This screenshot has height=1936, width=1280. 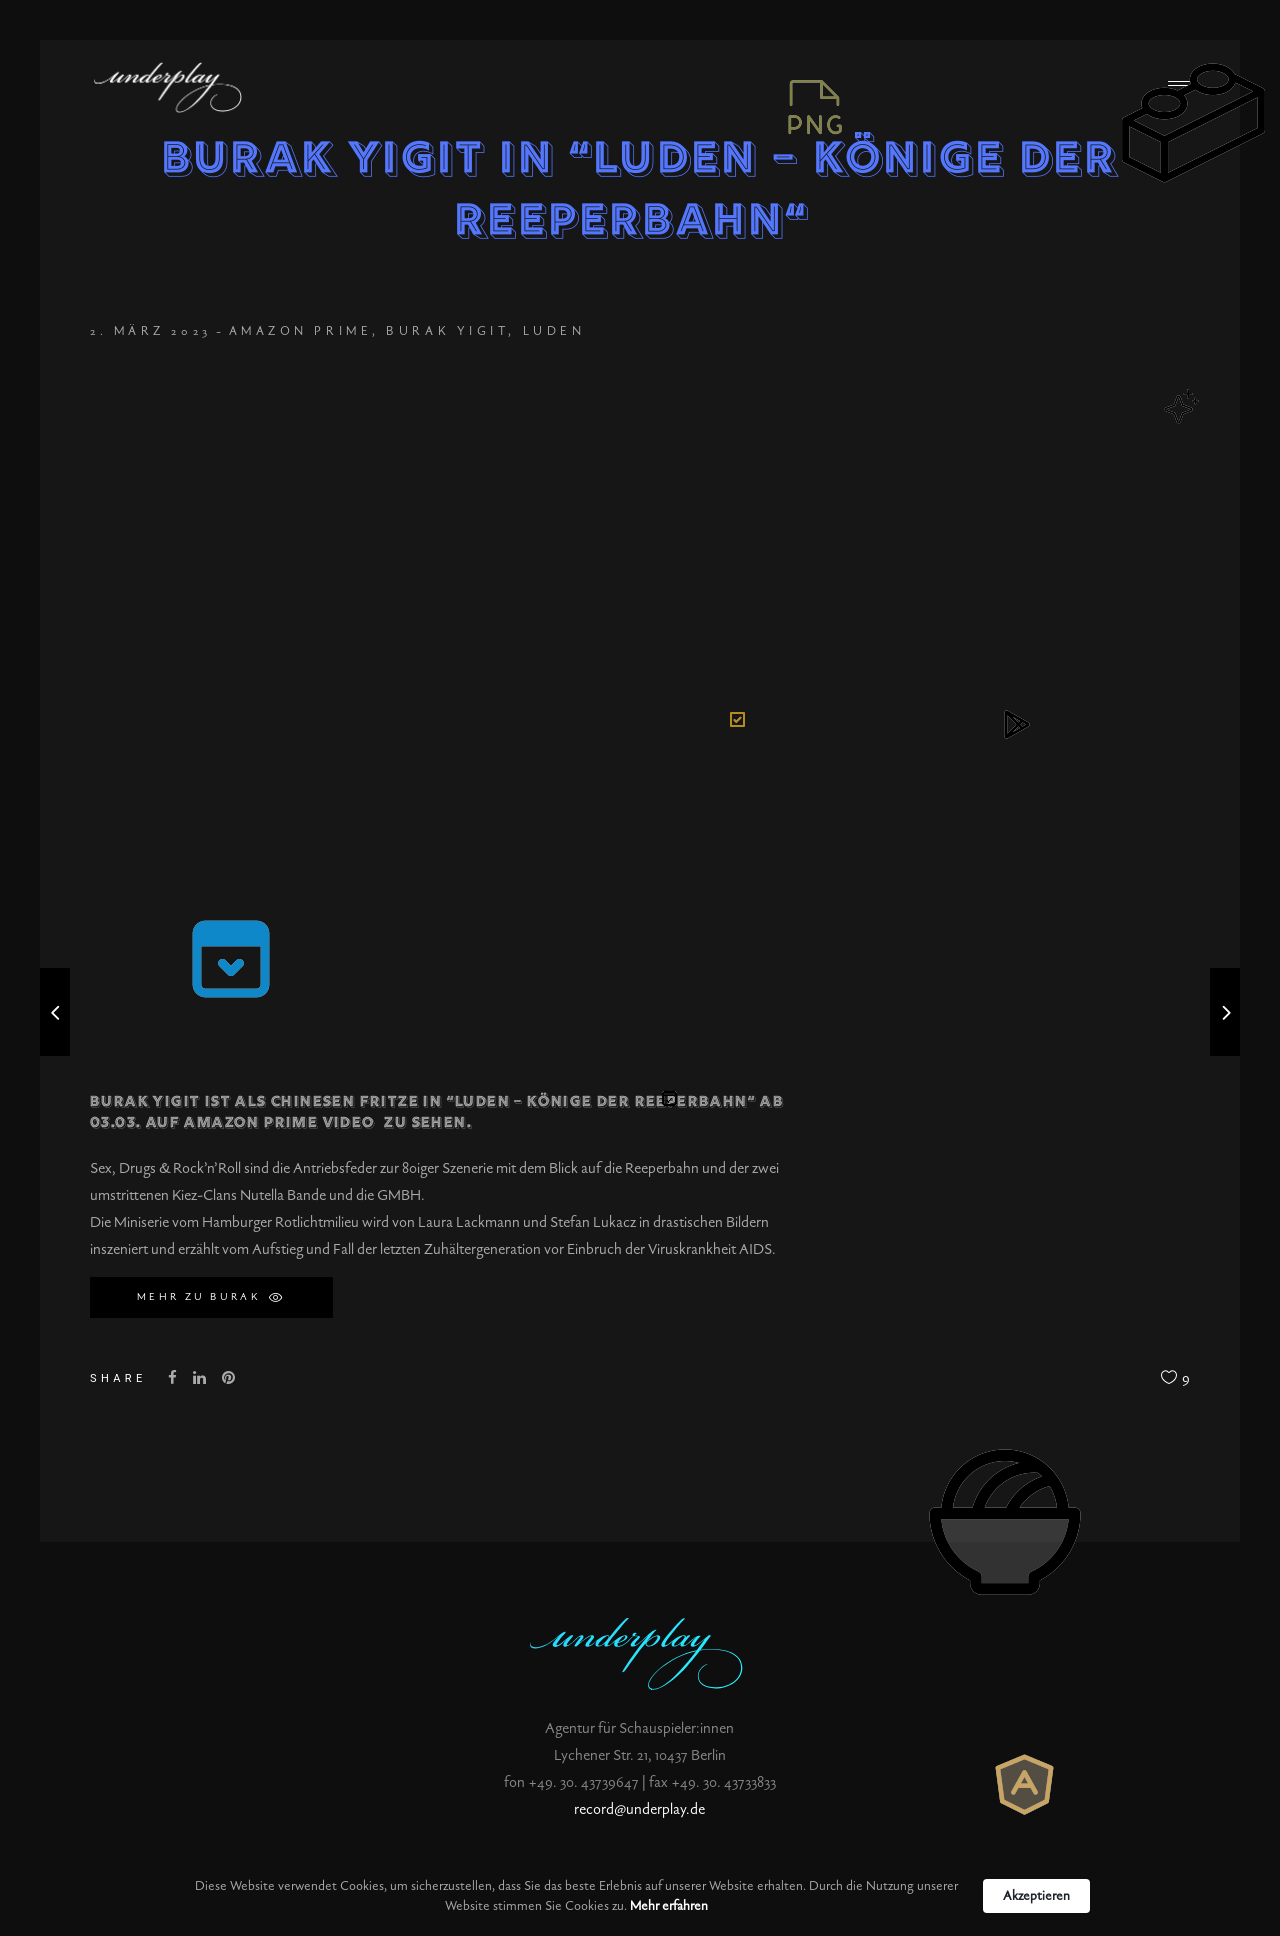 What do you see at coordinates (231, 959) in the screenshot?
I see `expand the navigation bar` at bounding box center [231, 959].